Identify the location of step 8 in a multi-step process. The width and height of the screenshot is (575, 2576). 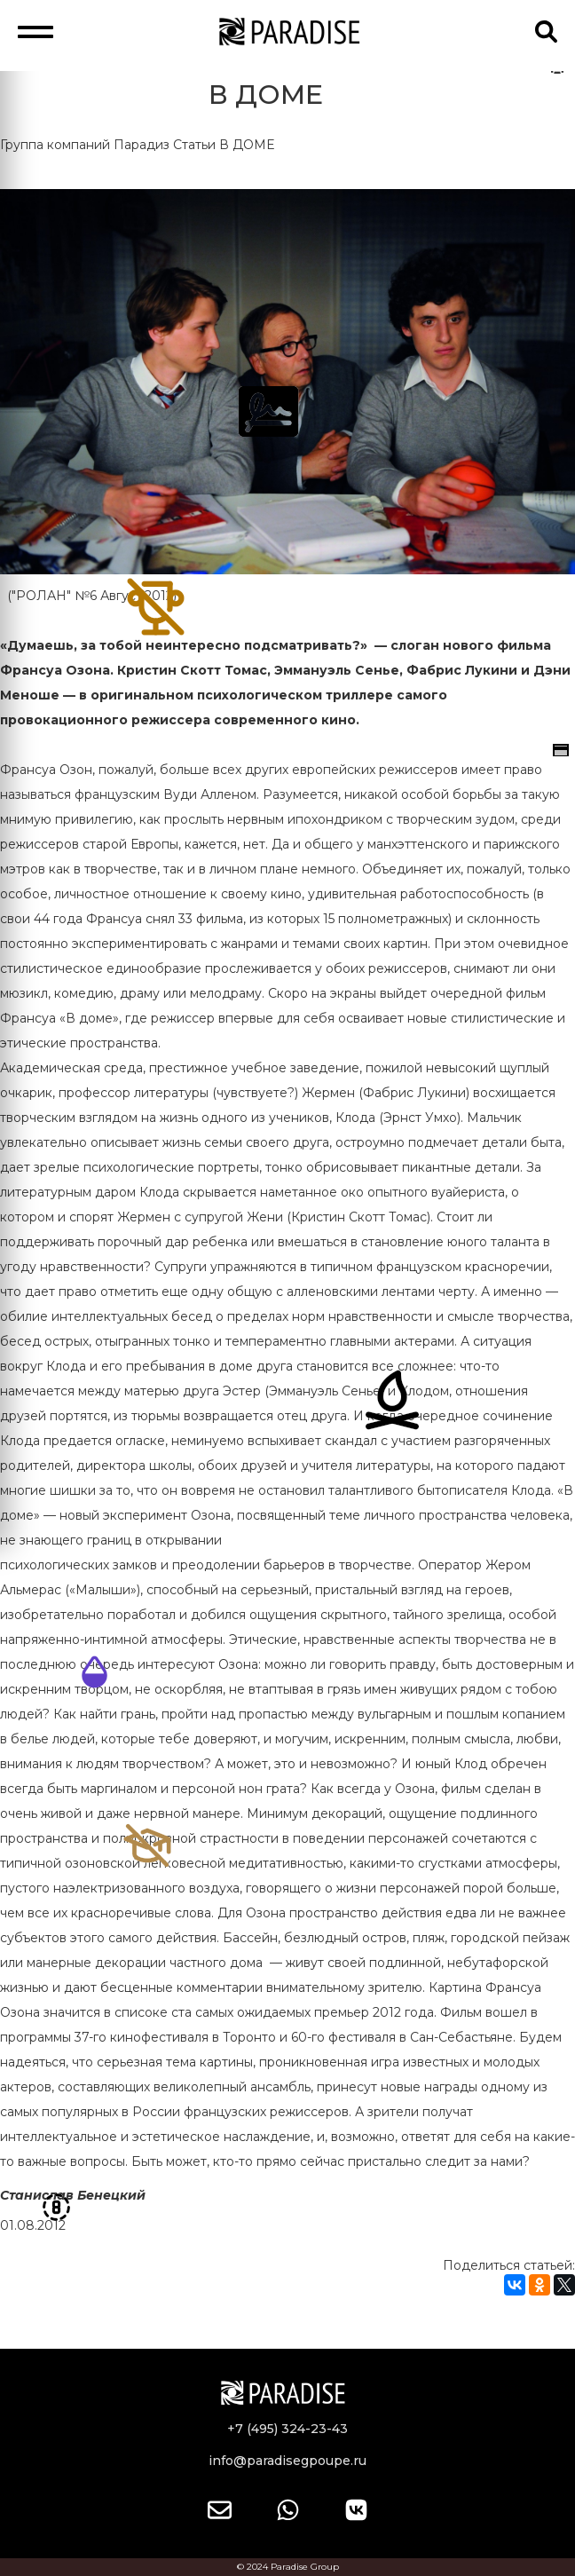
(56, 2207).